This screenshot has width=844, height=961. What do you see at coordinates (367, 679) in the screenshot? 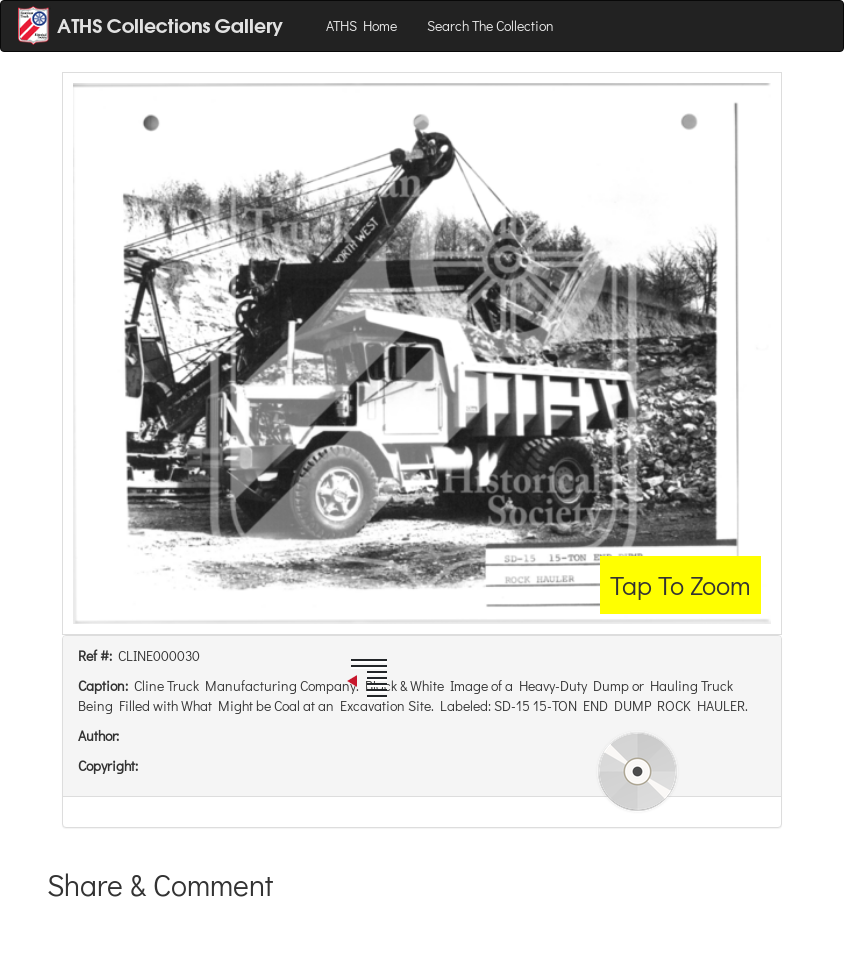
I see `decrease text indentation` at bounding box center [367, 679].